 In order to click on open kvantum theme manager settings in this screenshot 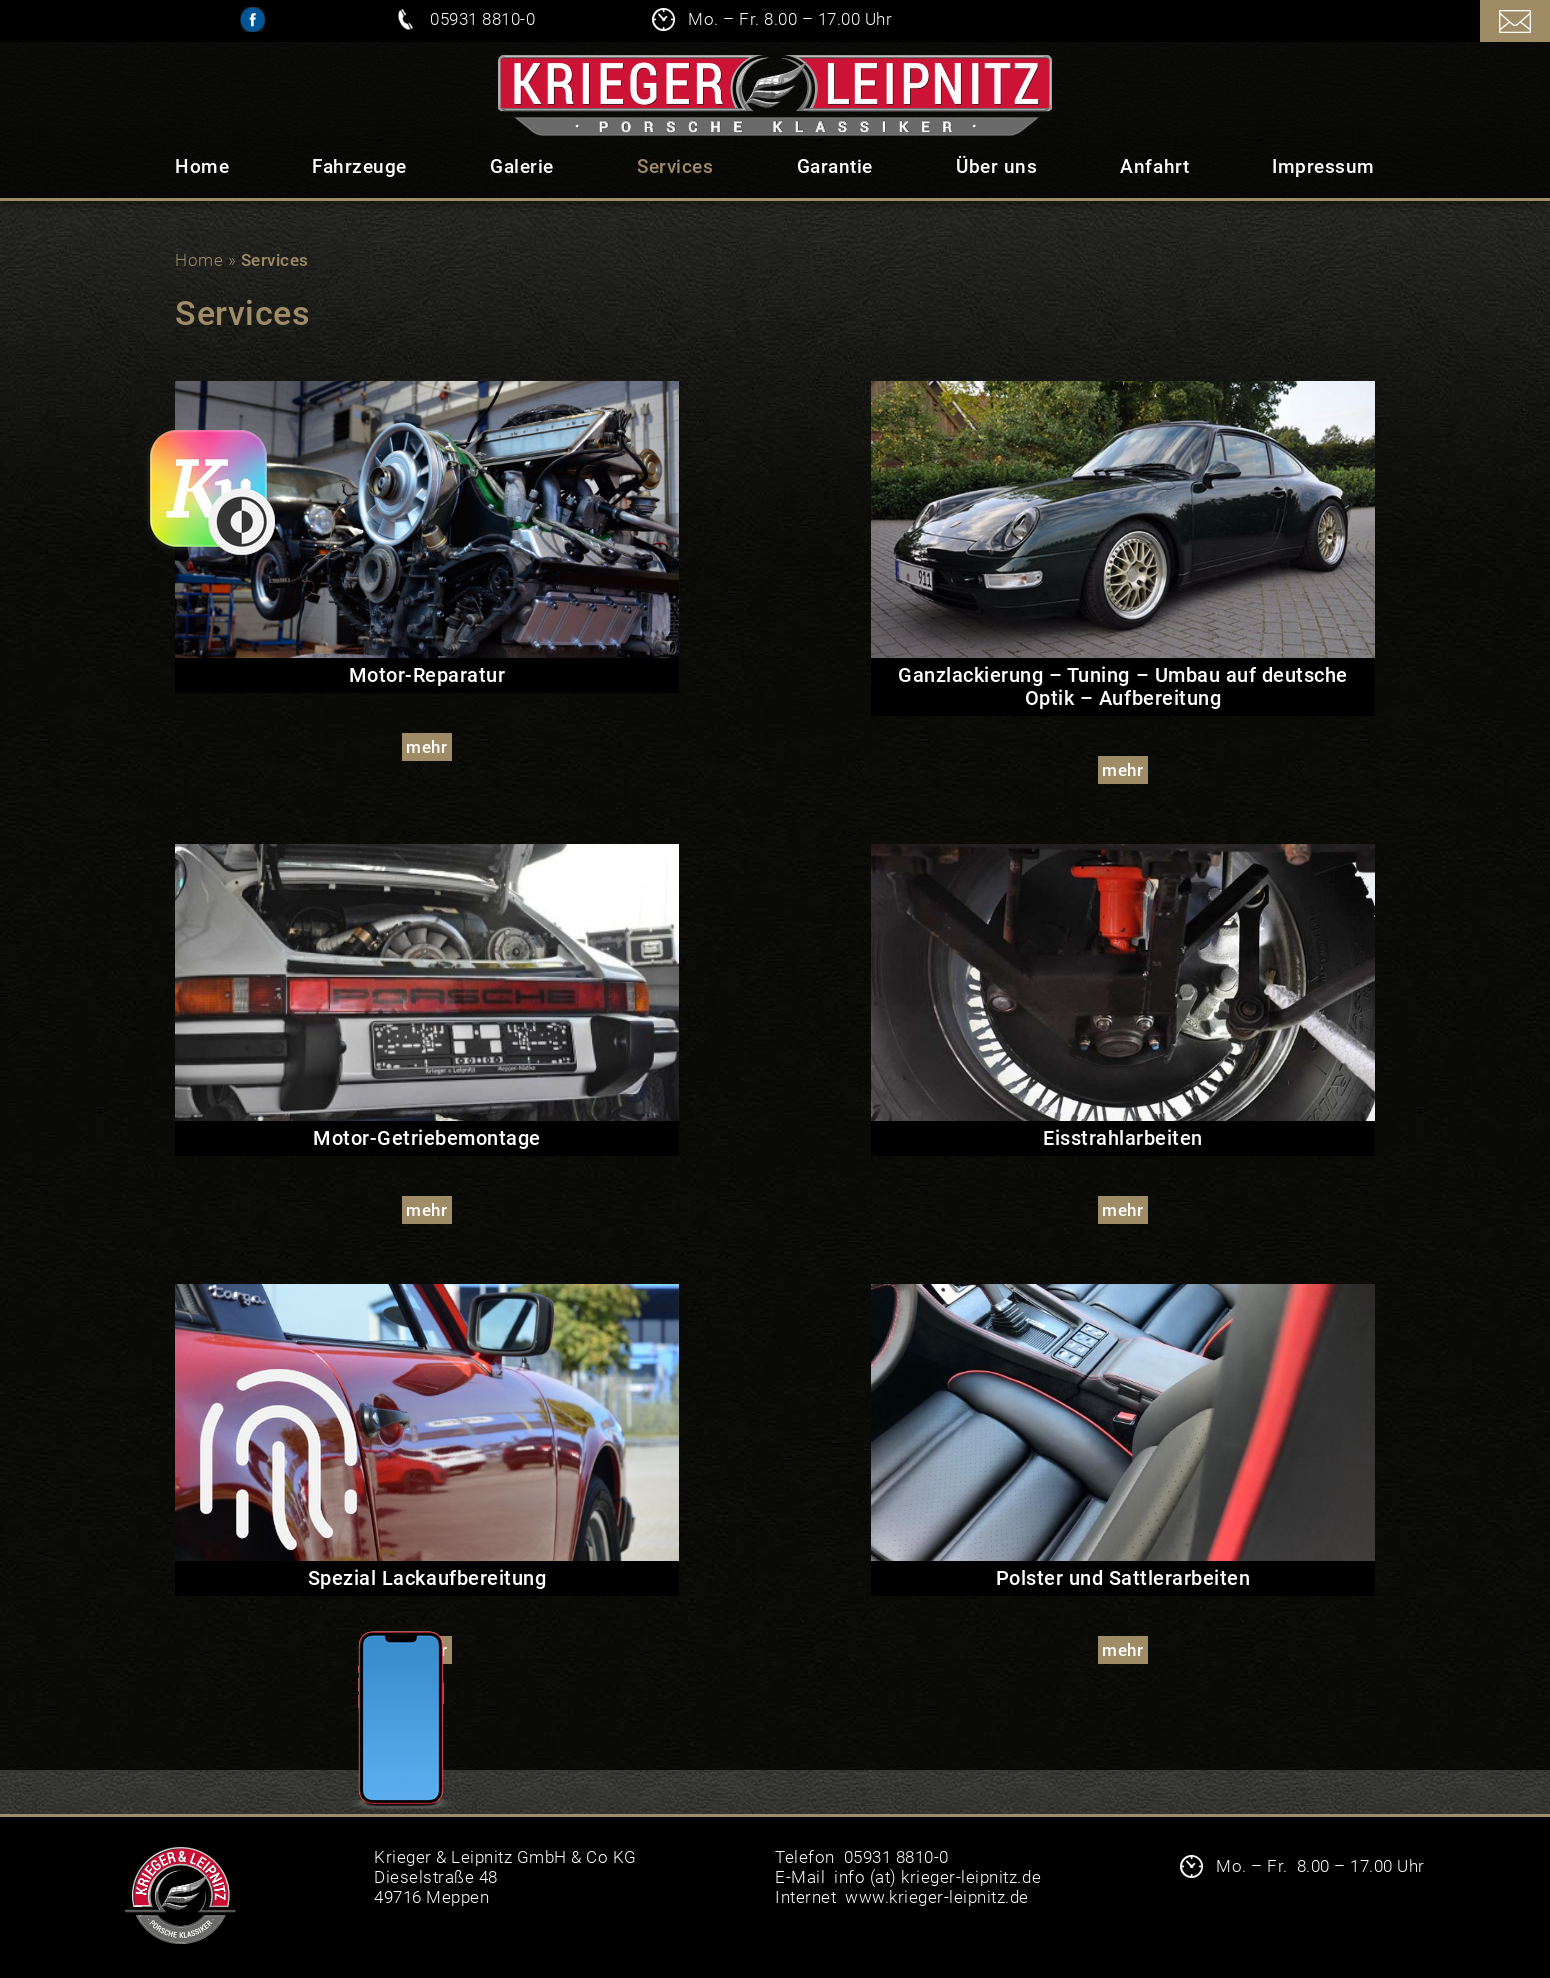, I will do `click(209, 490)`.